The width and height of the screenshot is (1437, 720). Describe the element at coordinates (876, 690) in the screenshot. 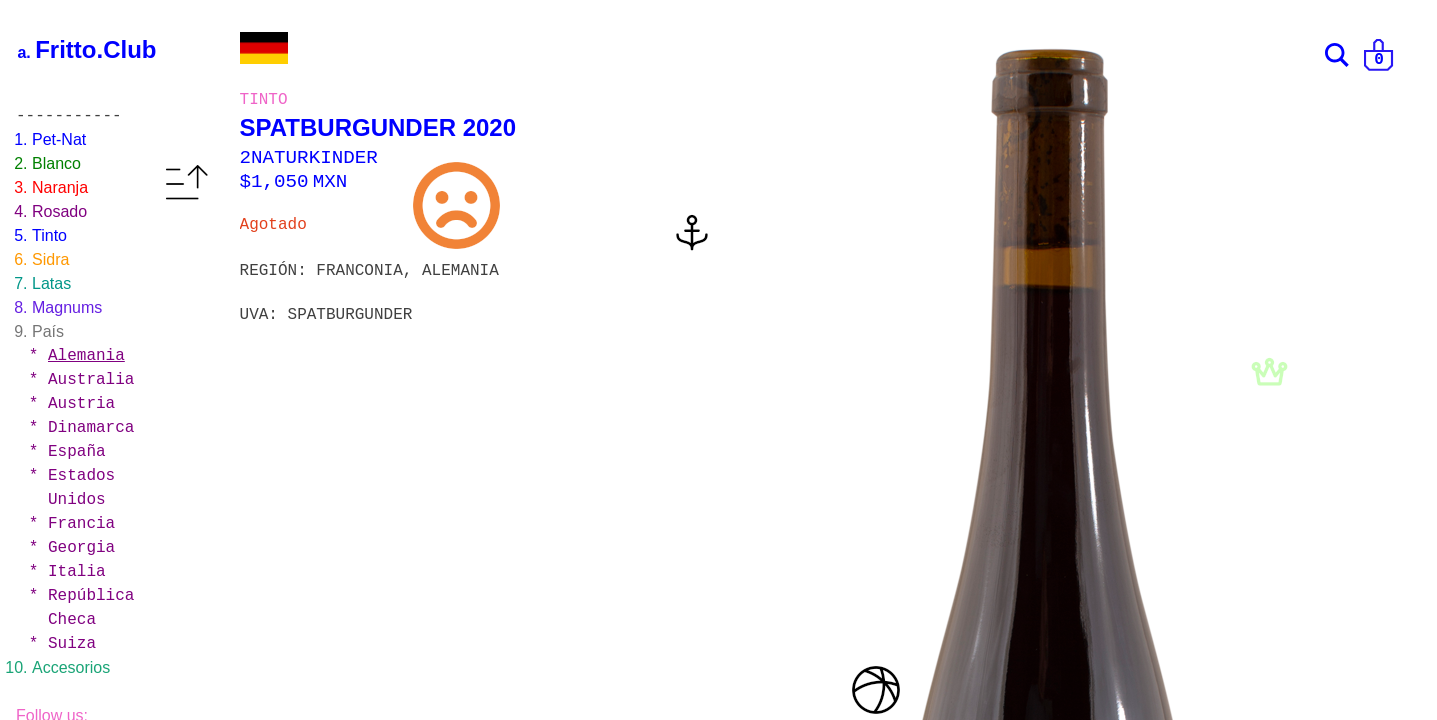

I see `access games or entertainment section` at that location.